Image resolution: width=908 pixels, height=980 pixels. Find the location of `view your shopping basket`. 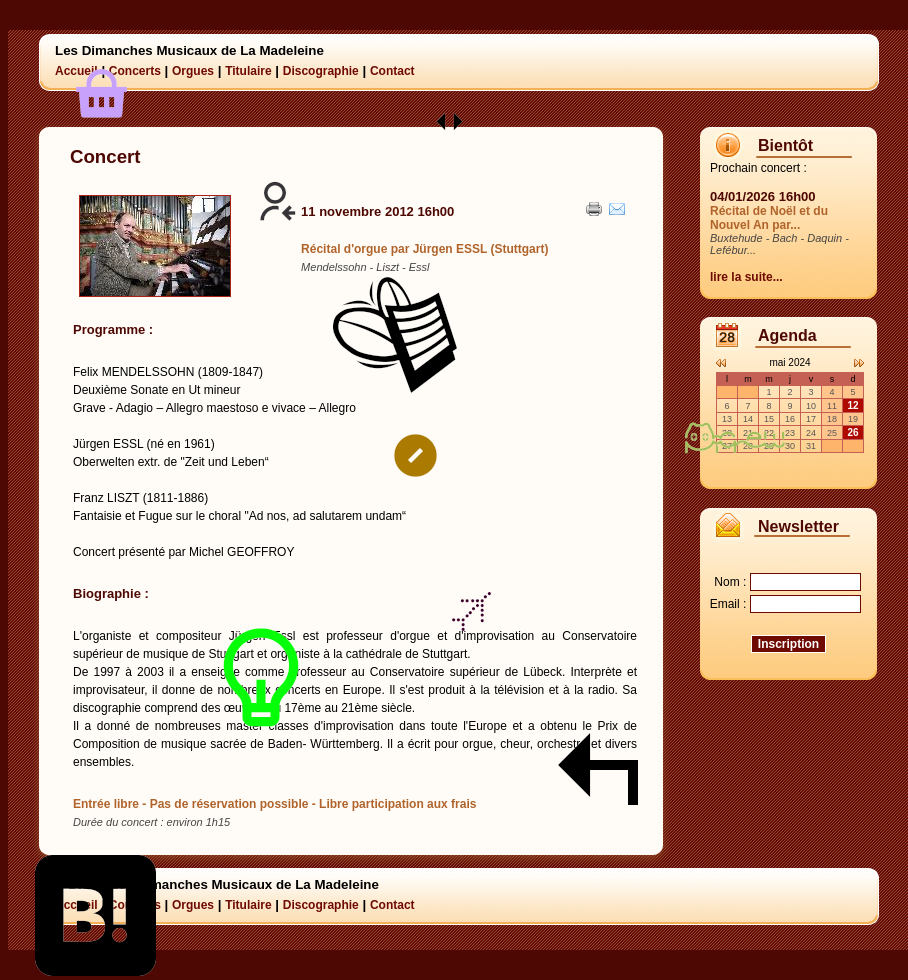

view your shopping basket is located at coordinates (101, 94).